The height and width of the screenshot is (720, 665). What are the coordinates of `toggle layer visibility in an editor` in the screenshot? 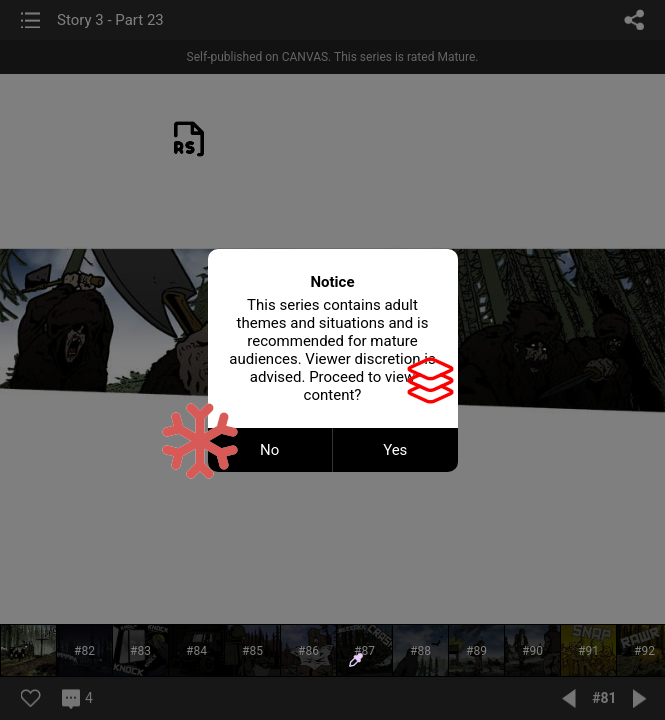 It's located at (430, 380).